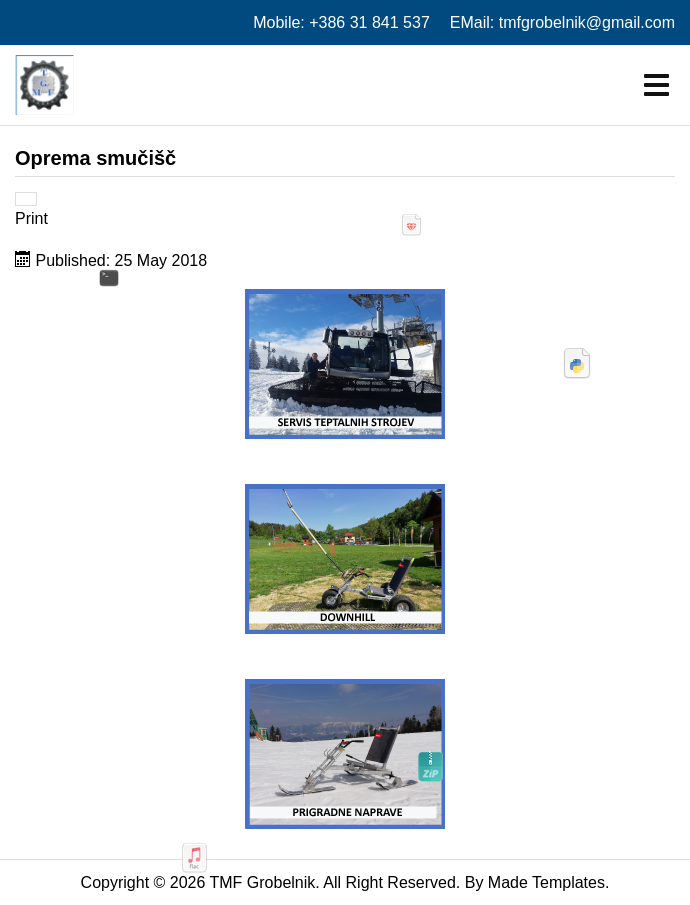 The width and height of the screenshot is (690, 905). I want to click on open the terminal application, so click(109, 278).